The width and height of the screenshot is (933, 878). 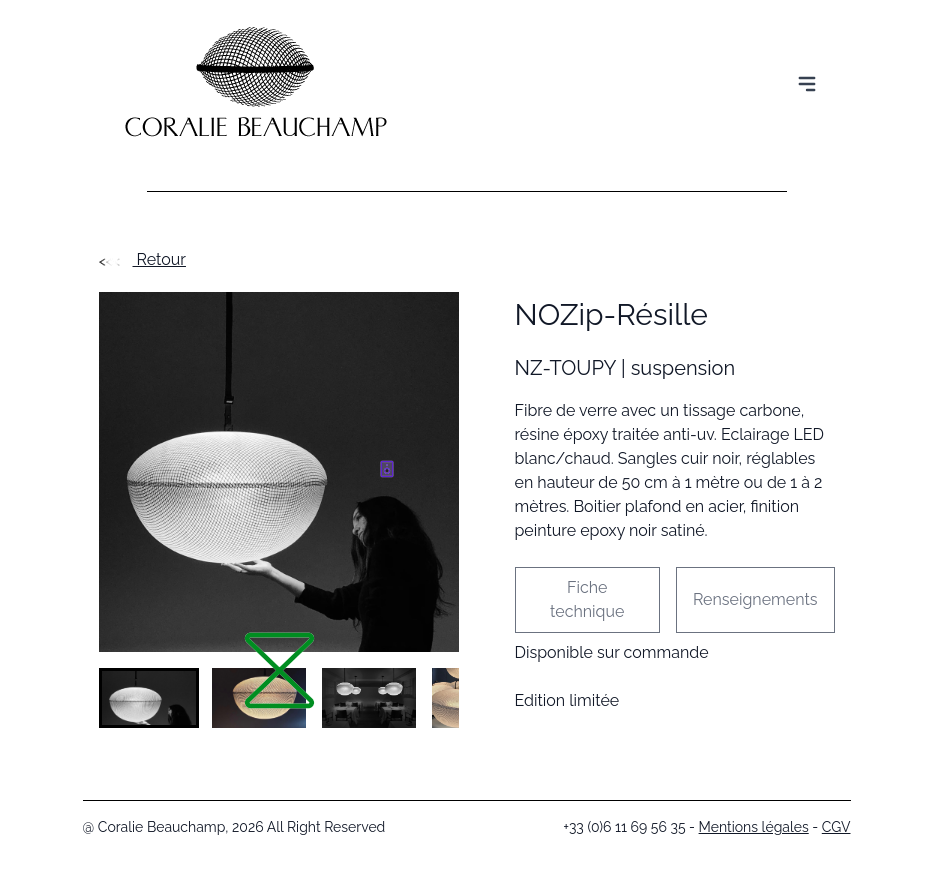 What do you see at coordinates (387, 469) in the screenshot?
I see `adjust speaker or audio output settings` at bounding box center [387, 469].